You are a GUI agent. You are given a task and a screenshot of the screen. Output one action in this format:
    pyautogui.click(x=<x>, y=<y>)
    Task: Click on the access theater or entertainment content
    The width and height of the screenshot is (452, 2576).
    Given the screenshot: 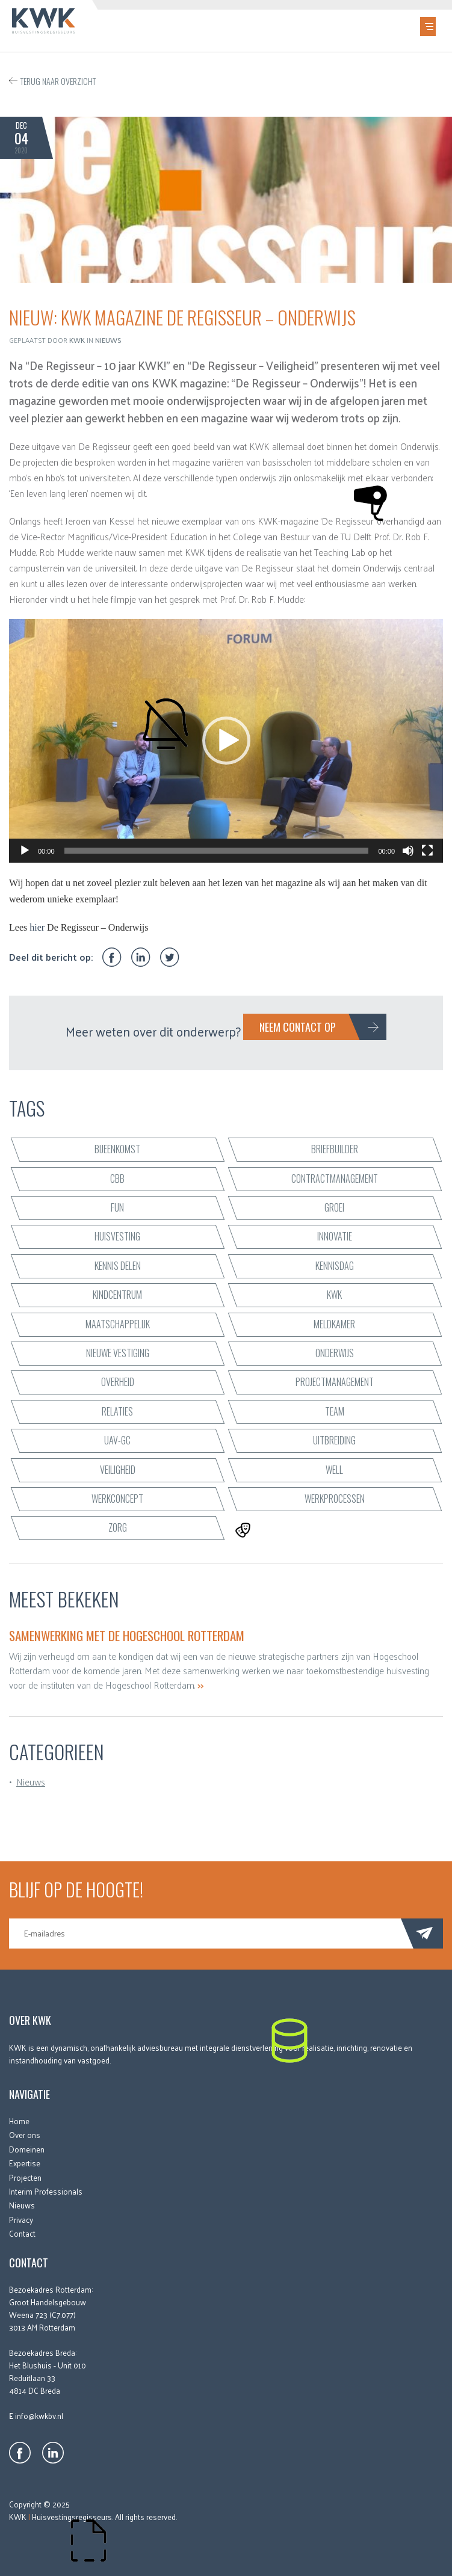 What is the action you would take?
    pyautogui.click(x=243, y=1530)
    